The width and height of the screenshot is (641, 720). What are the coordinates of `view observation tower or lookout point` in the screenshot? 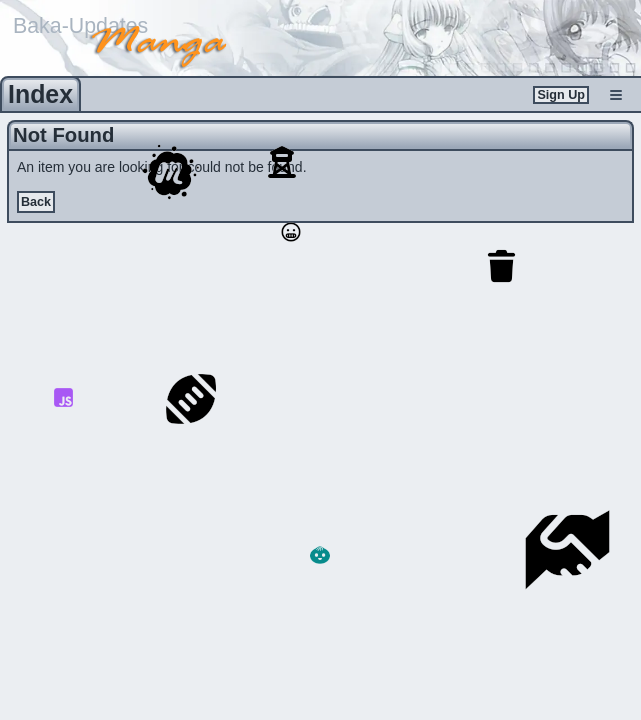 It's located at (282, 162).